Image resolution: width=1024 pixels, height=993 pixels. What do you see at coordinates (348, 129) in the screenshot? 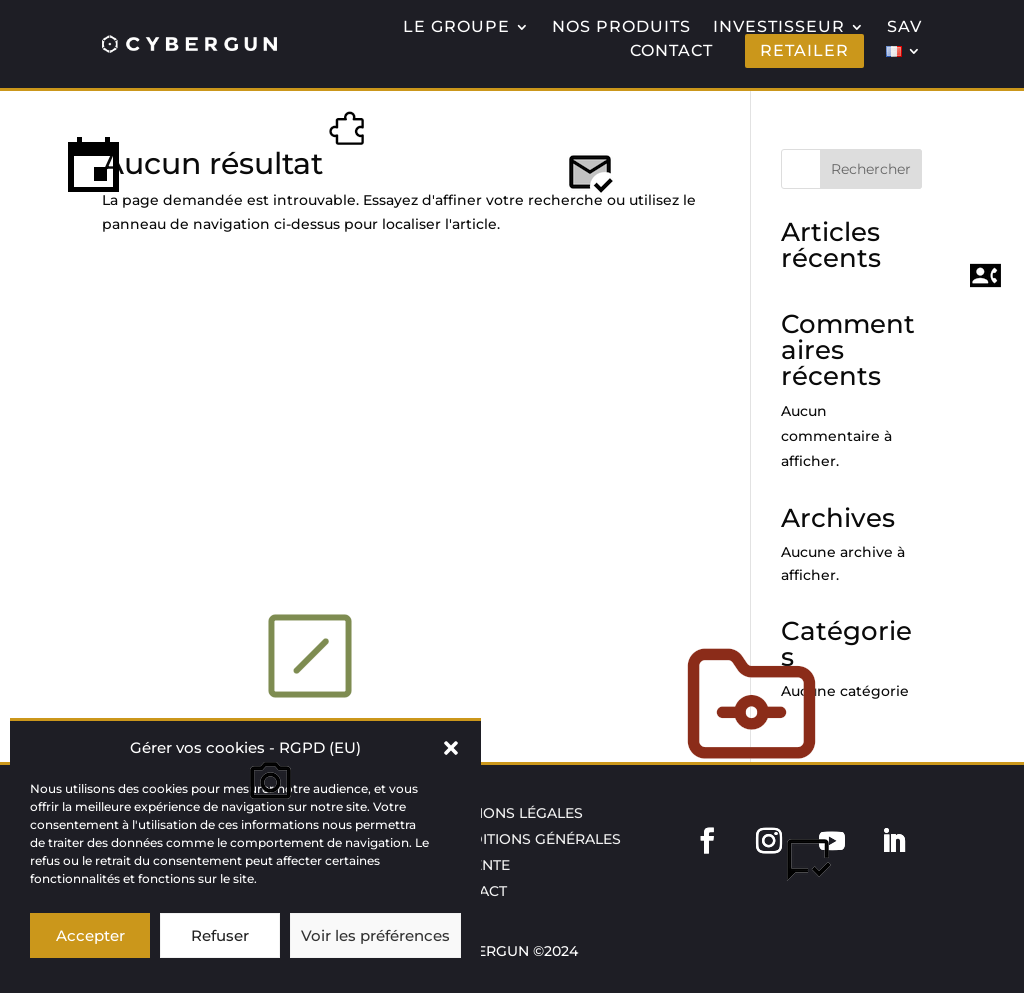
I see `access plugins or extensions` at bounding box center [348, 129].